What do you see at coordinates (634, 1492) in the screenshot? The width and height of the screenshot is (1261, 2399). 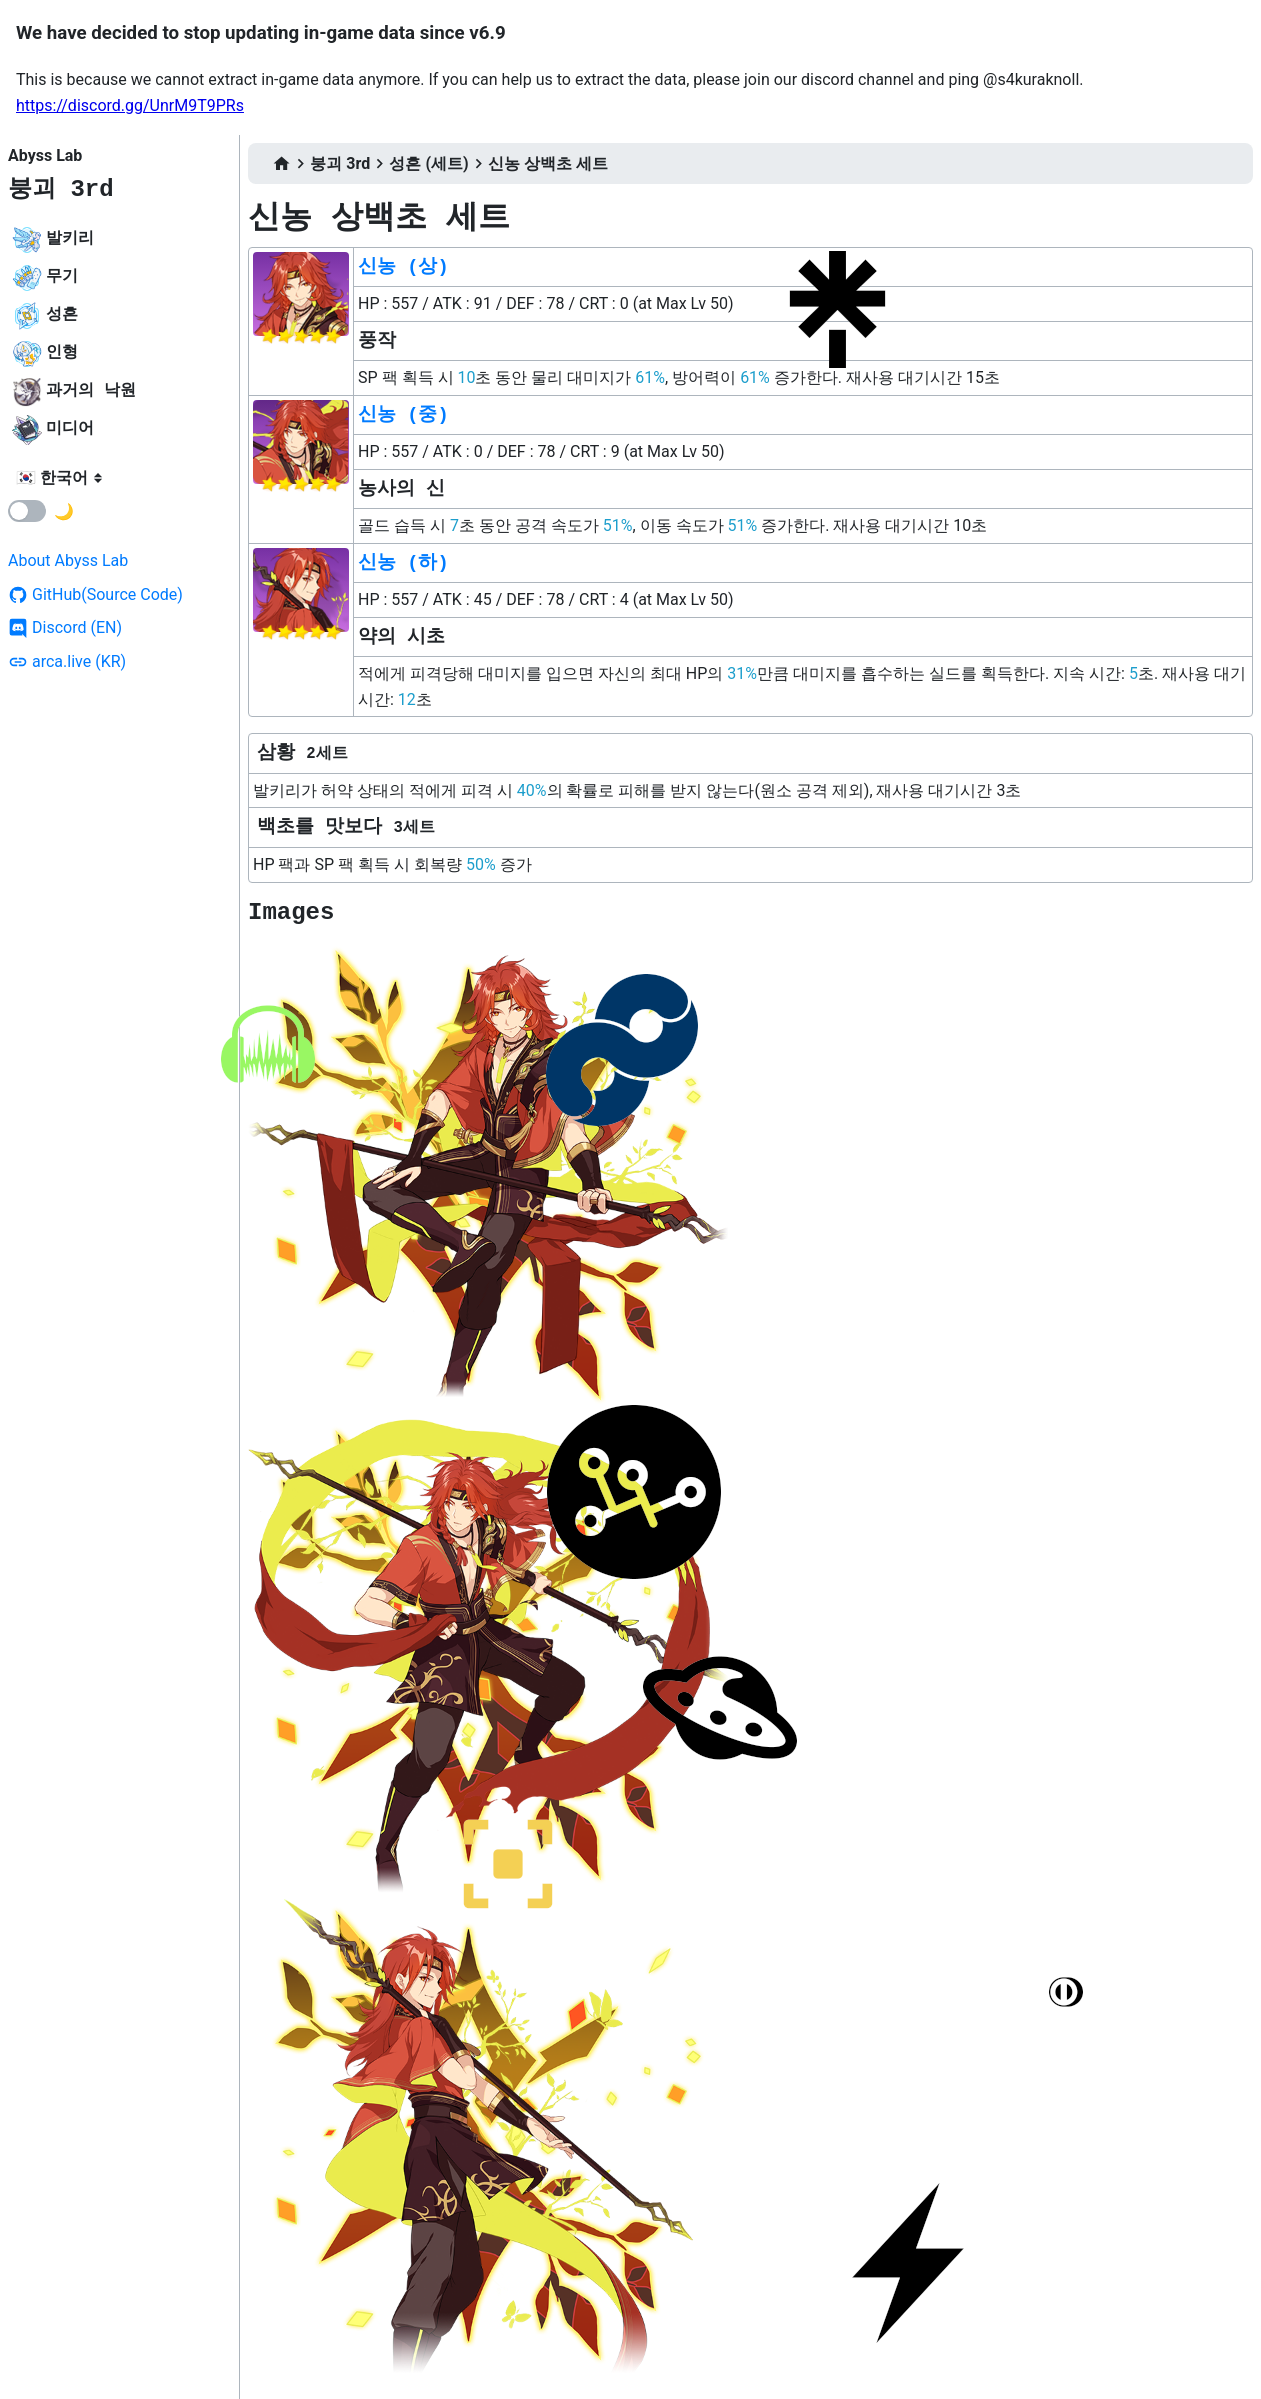 I see `open namuwiki website` at bounding box center [634, 1492].